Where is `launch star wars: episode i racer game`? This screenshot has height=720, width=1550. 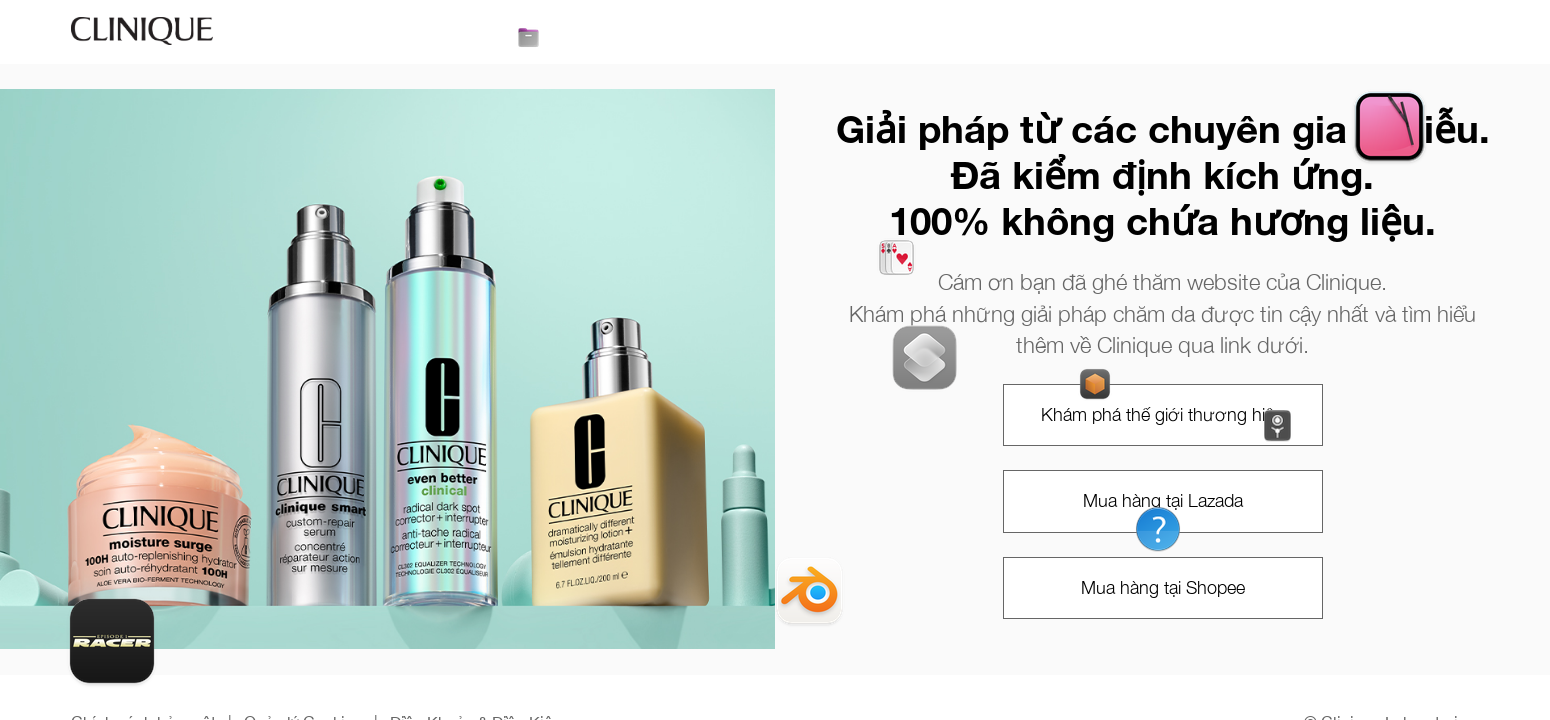 launch star wars: episode i racer game is located at coordinates (112, 641).